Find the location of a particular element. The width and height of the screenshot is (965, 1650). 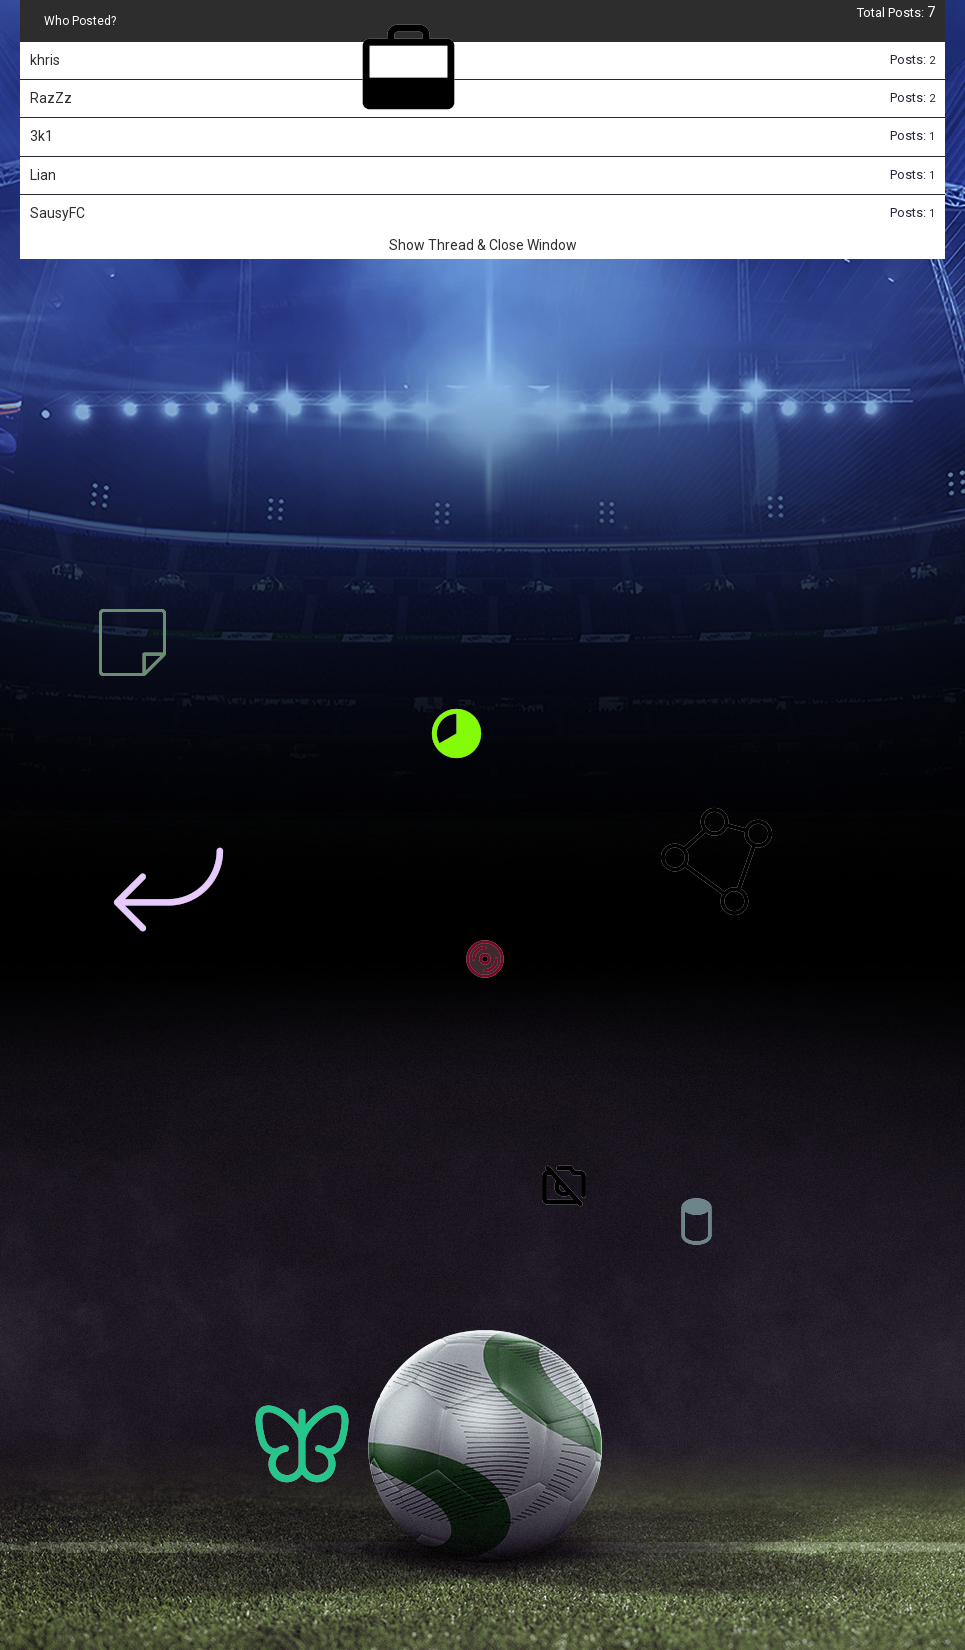

create a polygon shape or selection is located at coordinates (718, 861).